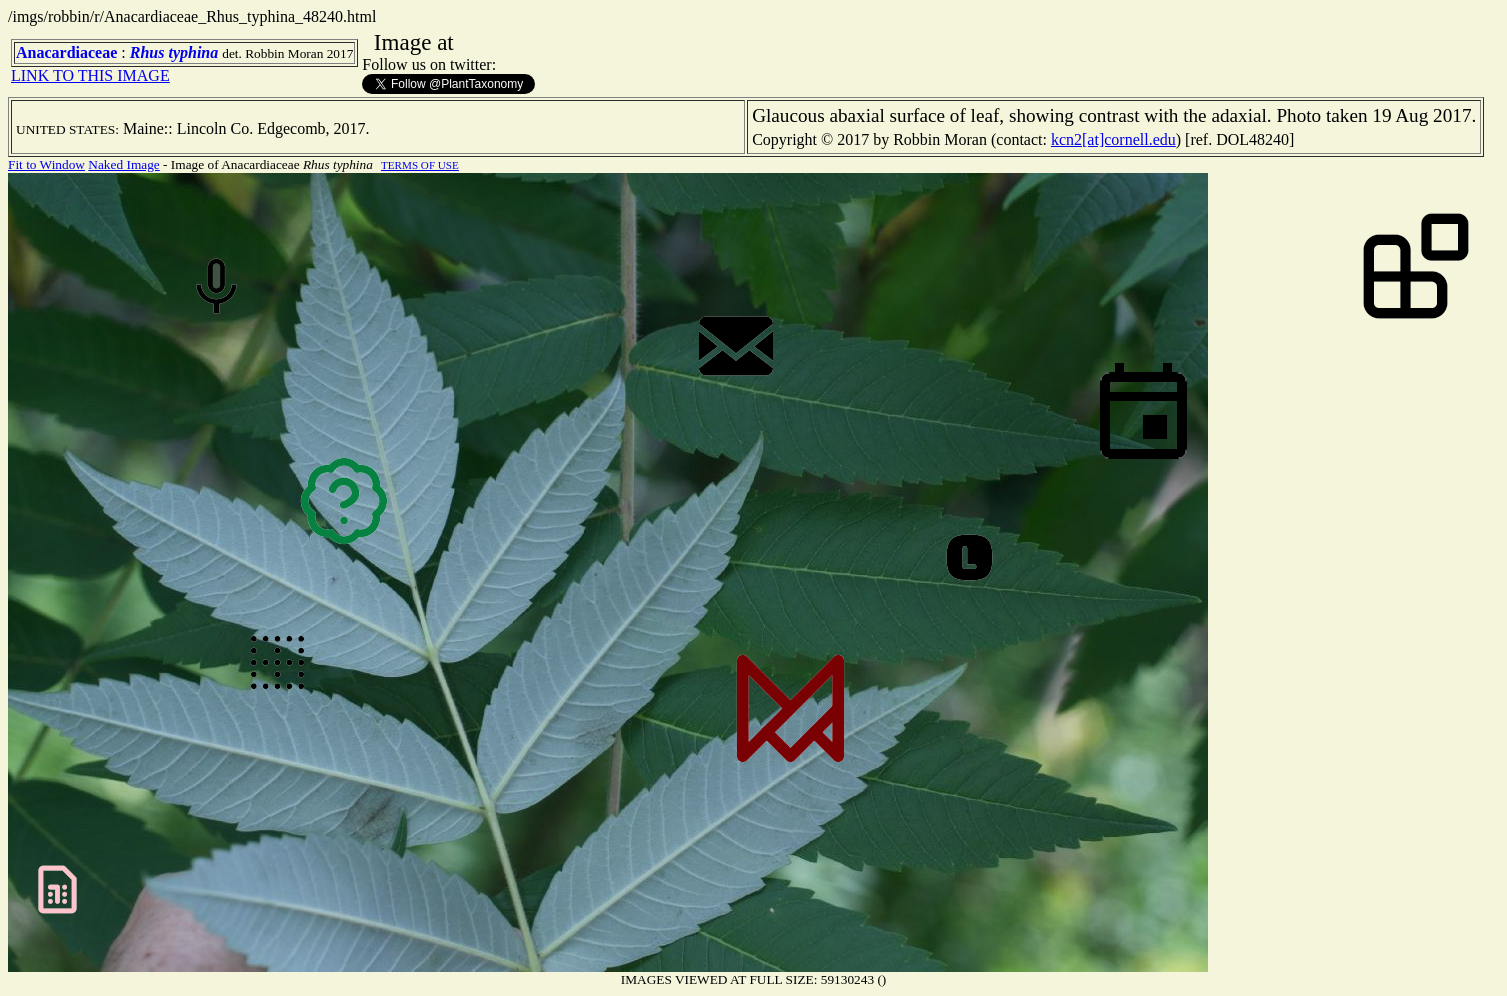  I want to click on manage SIM card settings, so click(57, 889).